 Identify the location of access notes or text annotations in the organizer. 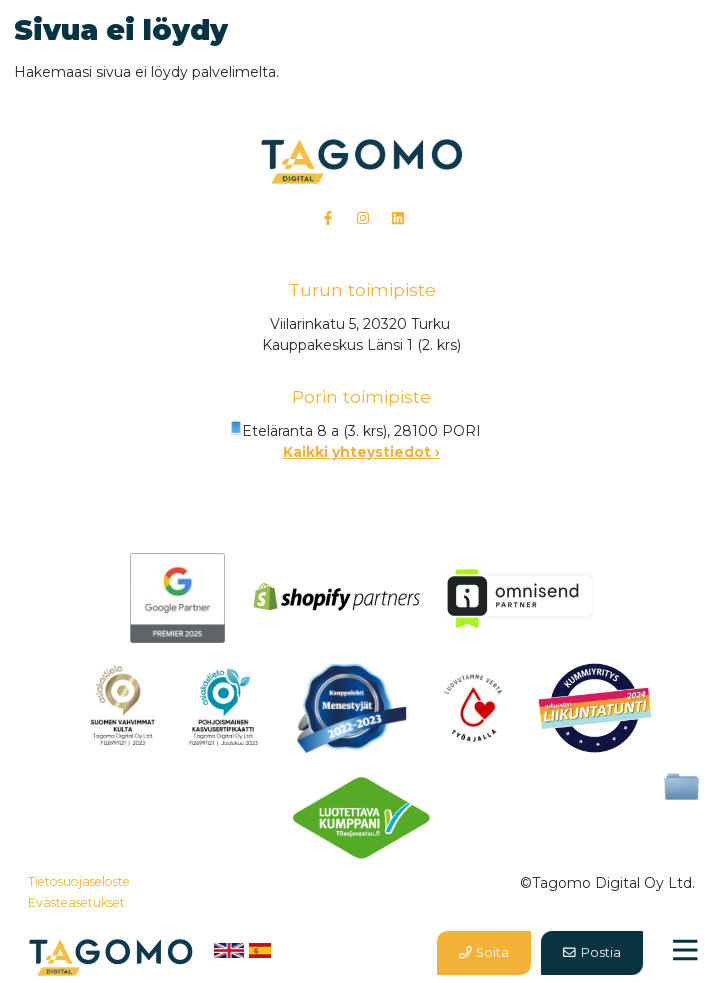
(681, 787).